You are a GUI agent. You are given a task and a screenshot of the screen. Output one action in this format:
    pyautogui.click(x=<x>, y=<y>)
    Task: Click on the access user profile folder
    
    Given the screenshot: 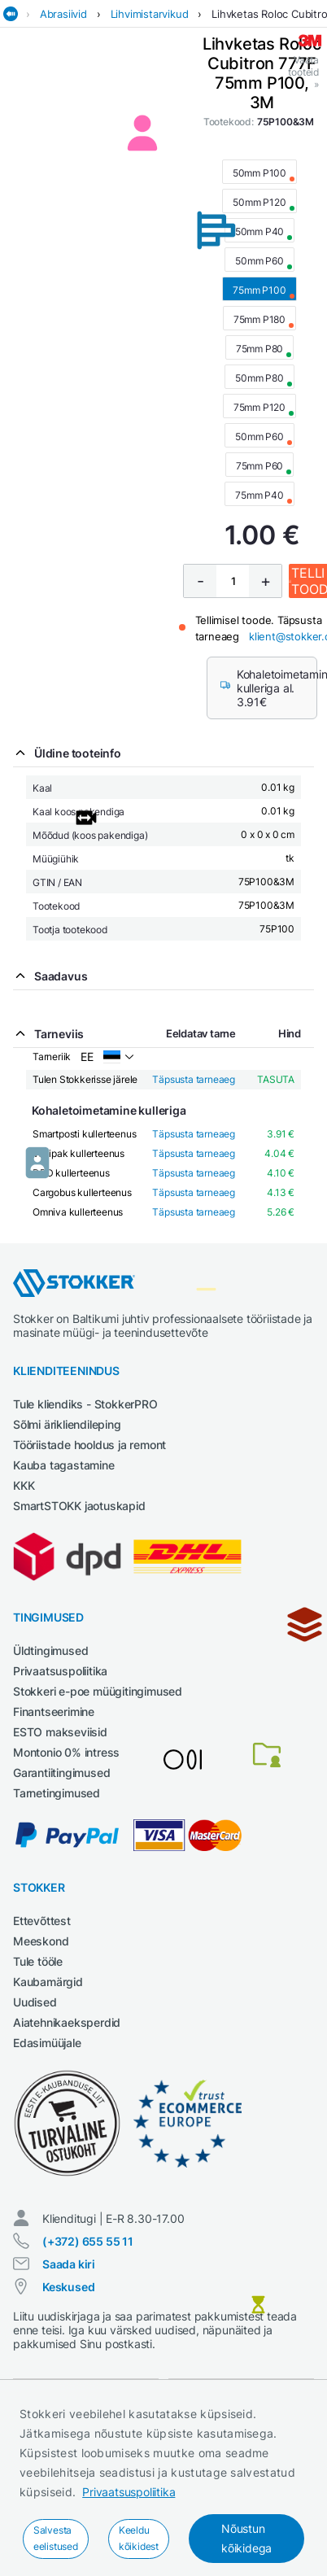 What is the action you would take?
    pyautogui.click(x=267, y=1753)
    